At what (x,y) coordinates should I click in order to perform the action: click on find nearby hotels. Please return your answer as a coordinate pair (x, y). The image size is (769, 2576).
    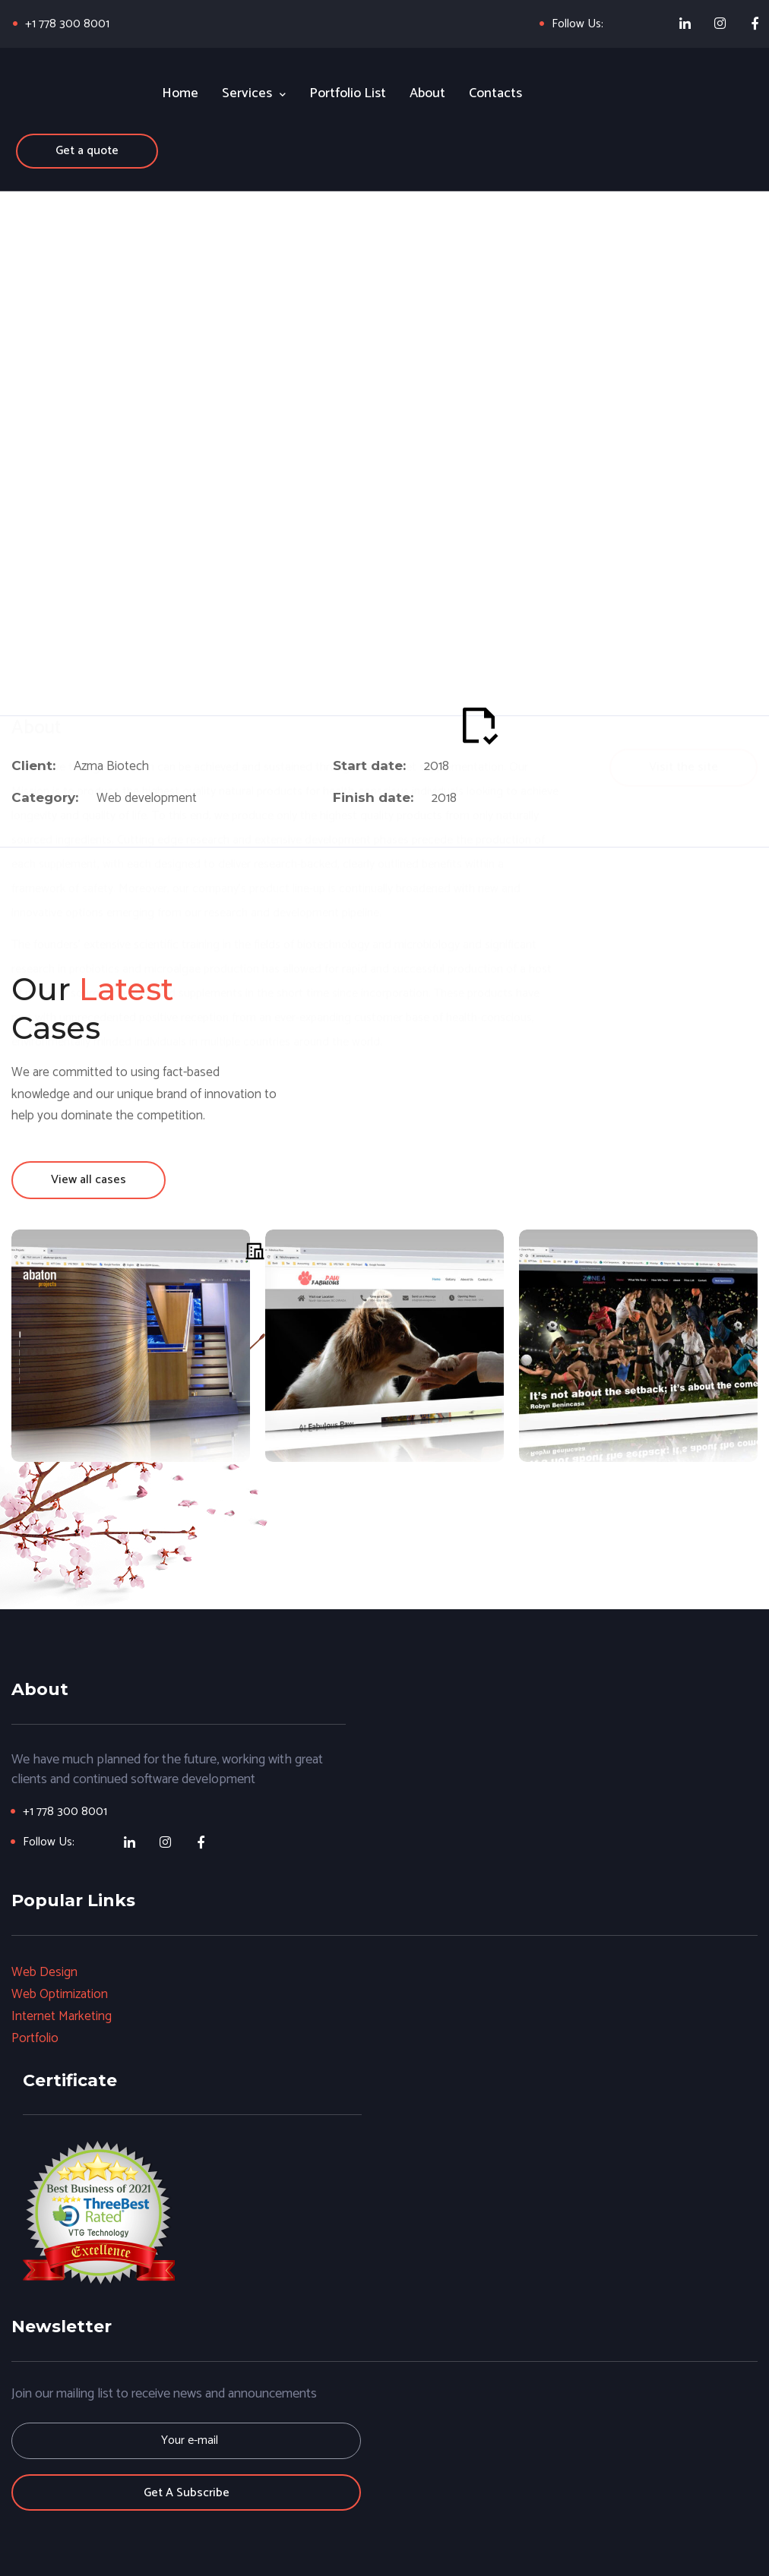
    Looking at the image, I should click on (255, 1251).